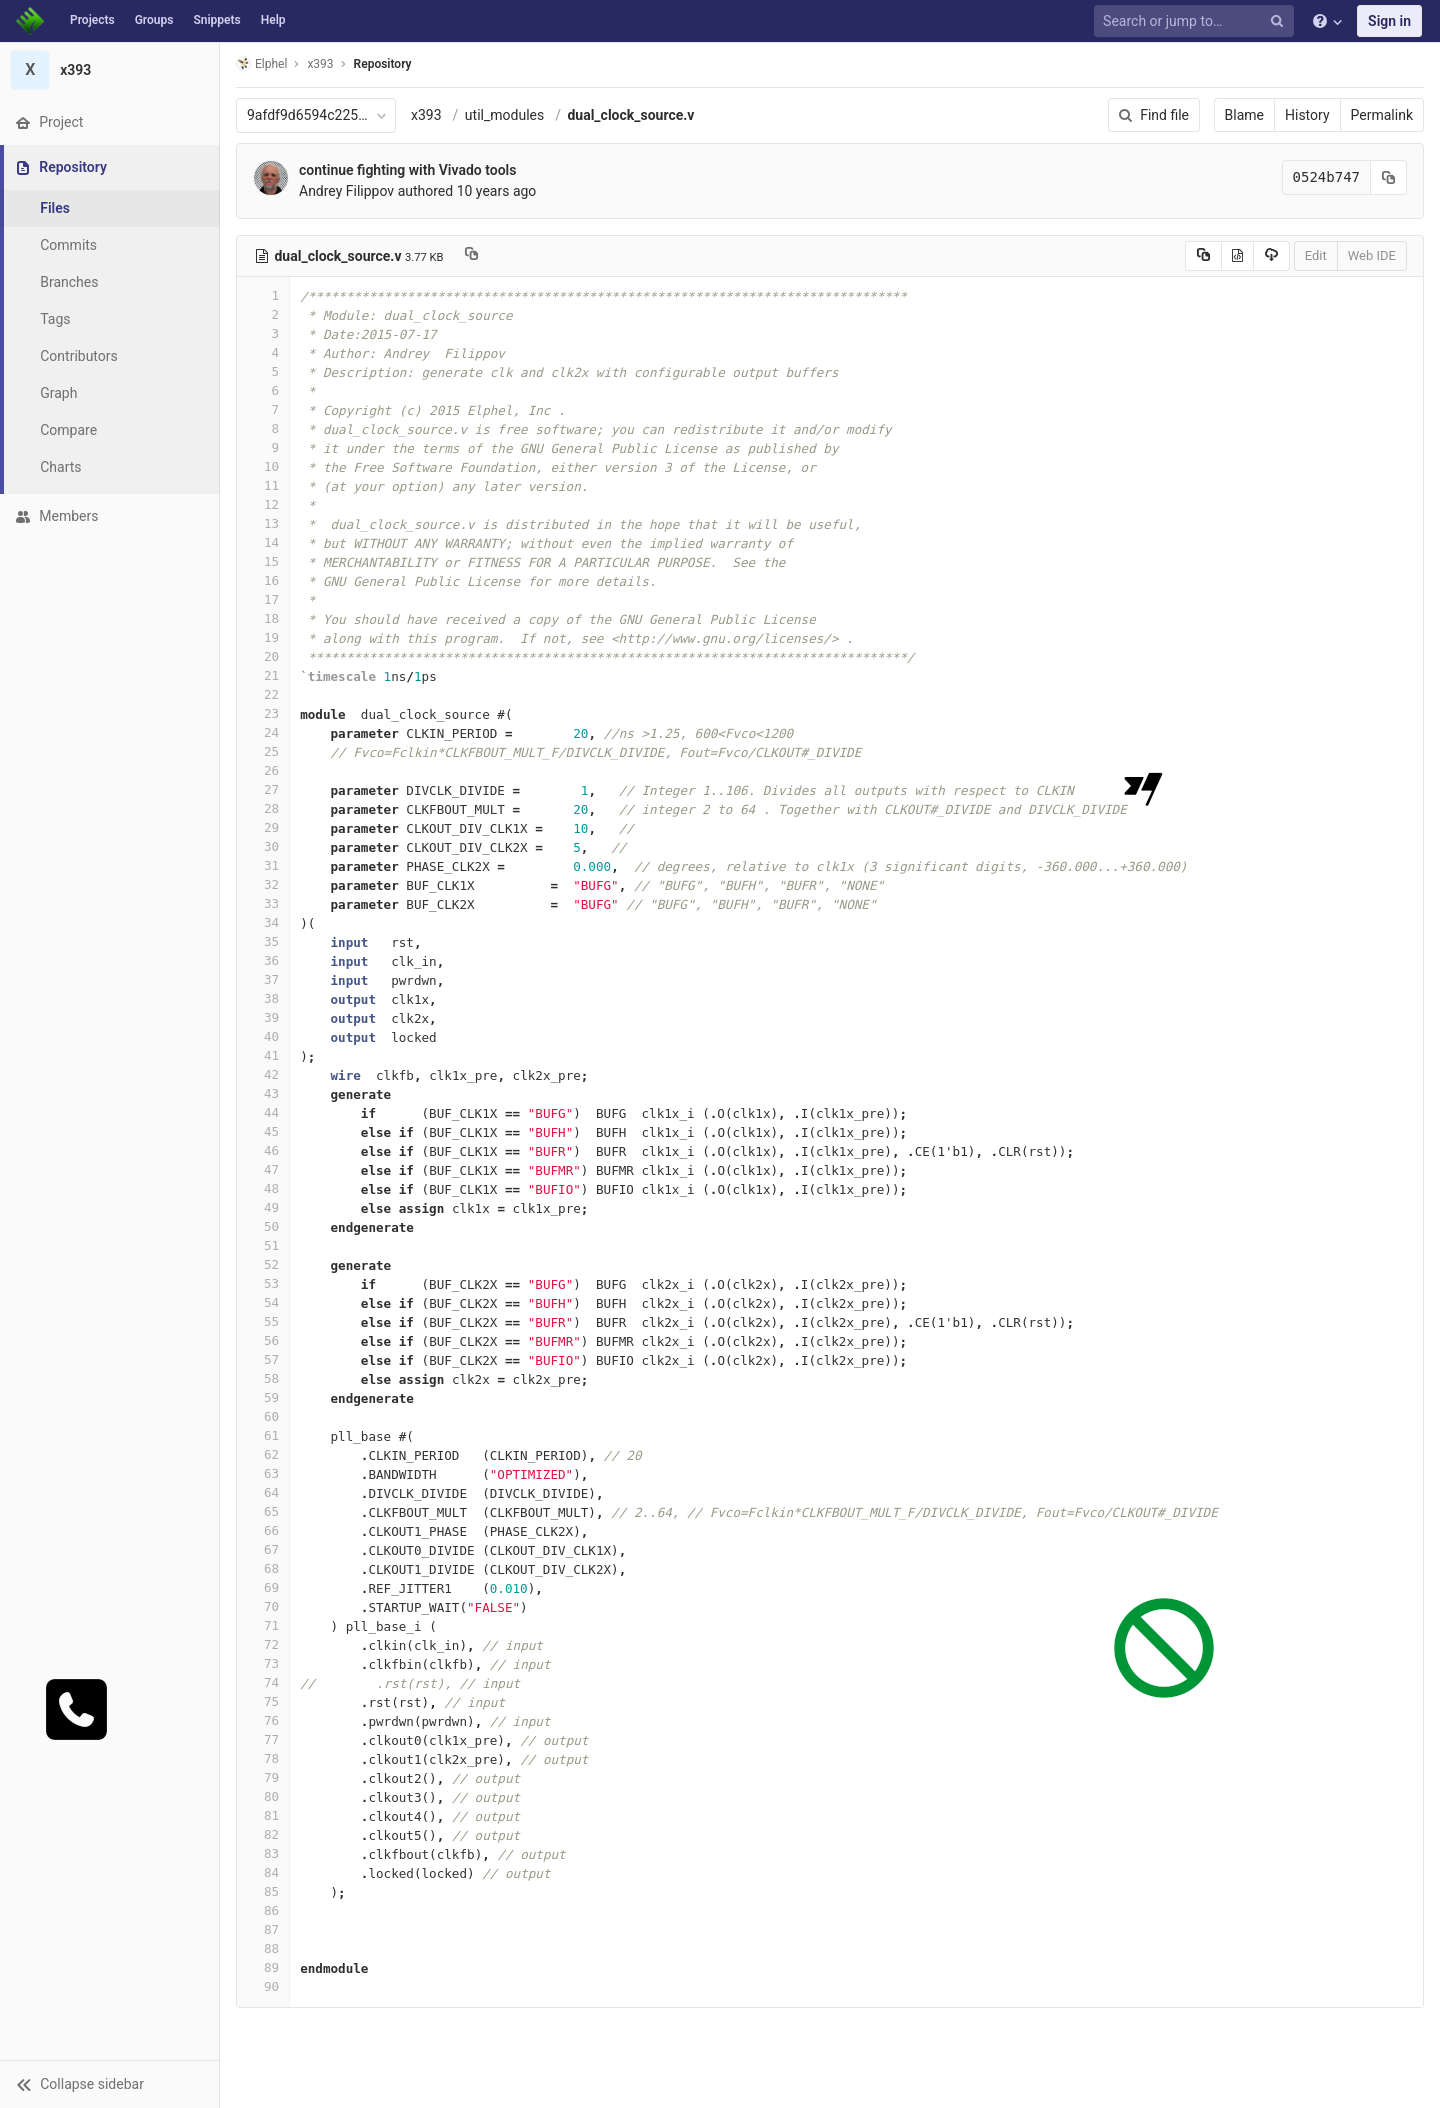  I want to click on flag or bookmark content for later review, so click(1143, 788).